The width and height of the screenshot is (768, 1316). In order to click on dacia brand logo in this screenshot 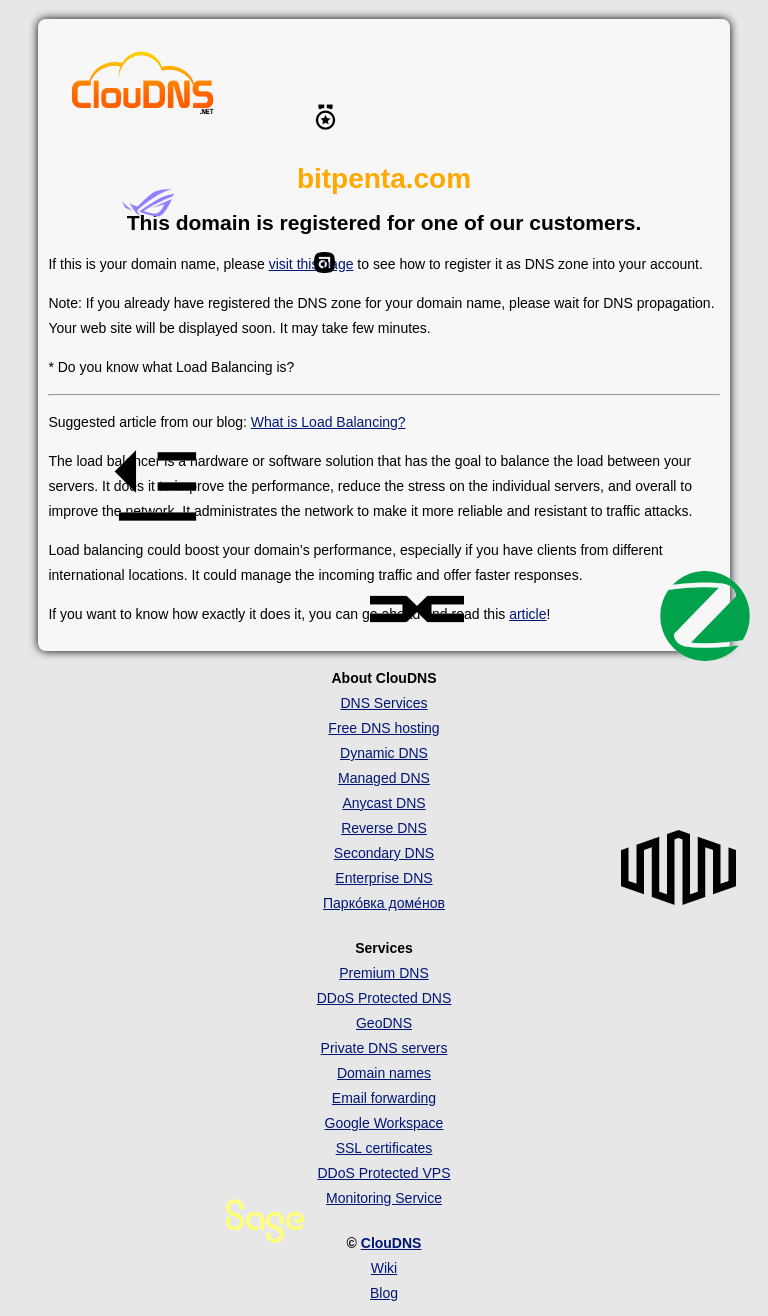, I will do `click(417, 609)`.